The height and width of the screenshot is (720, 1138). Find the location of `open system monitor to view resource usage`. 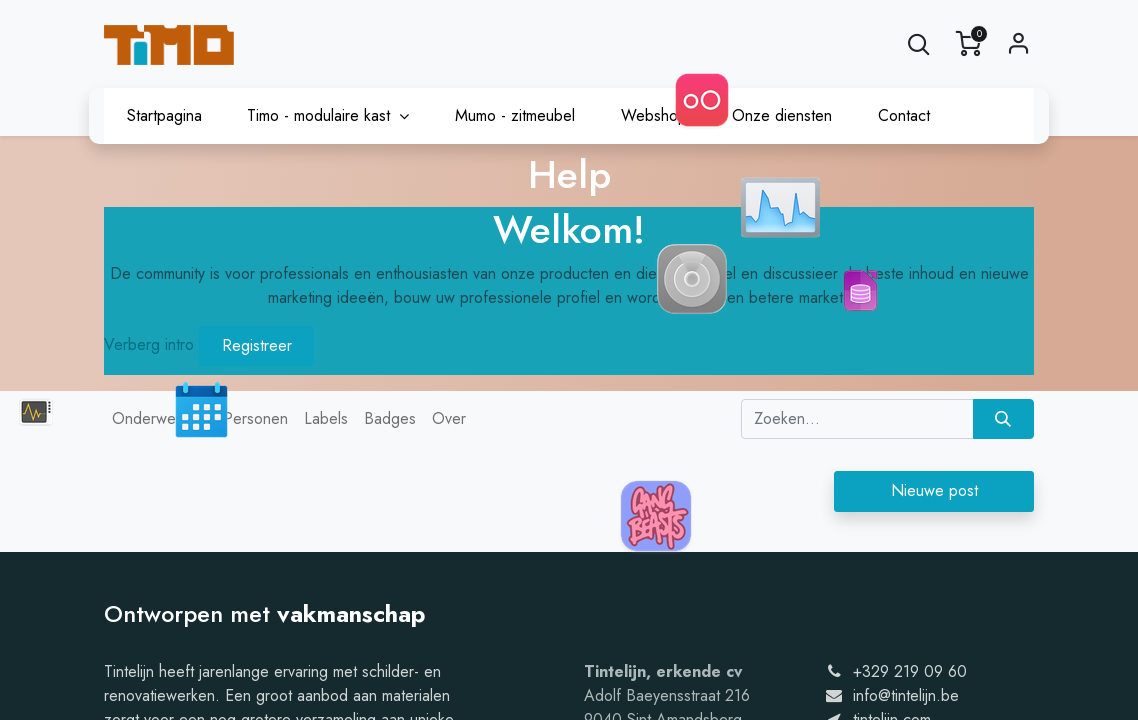

open system monitor to view resource usage is located at coordinates (36, 412).